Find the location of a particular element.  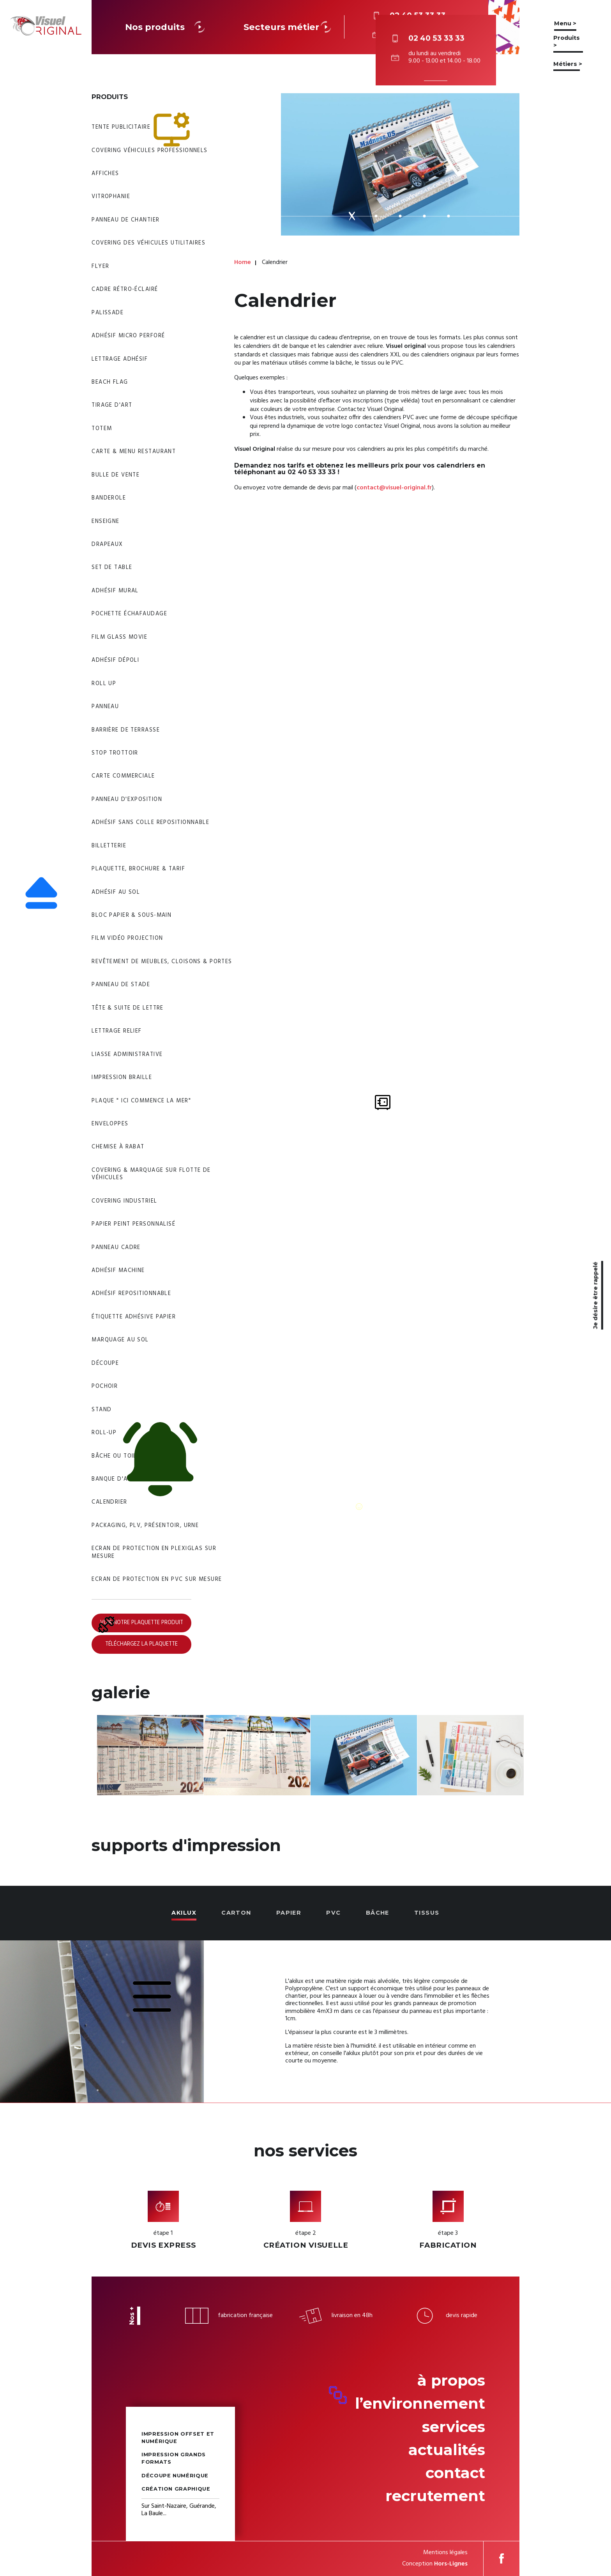

access fiscal host settings is located at coordinates (383, 1103).